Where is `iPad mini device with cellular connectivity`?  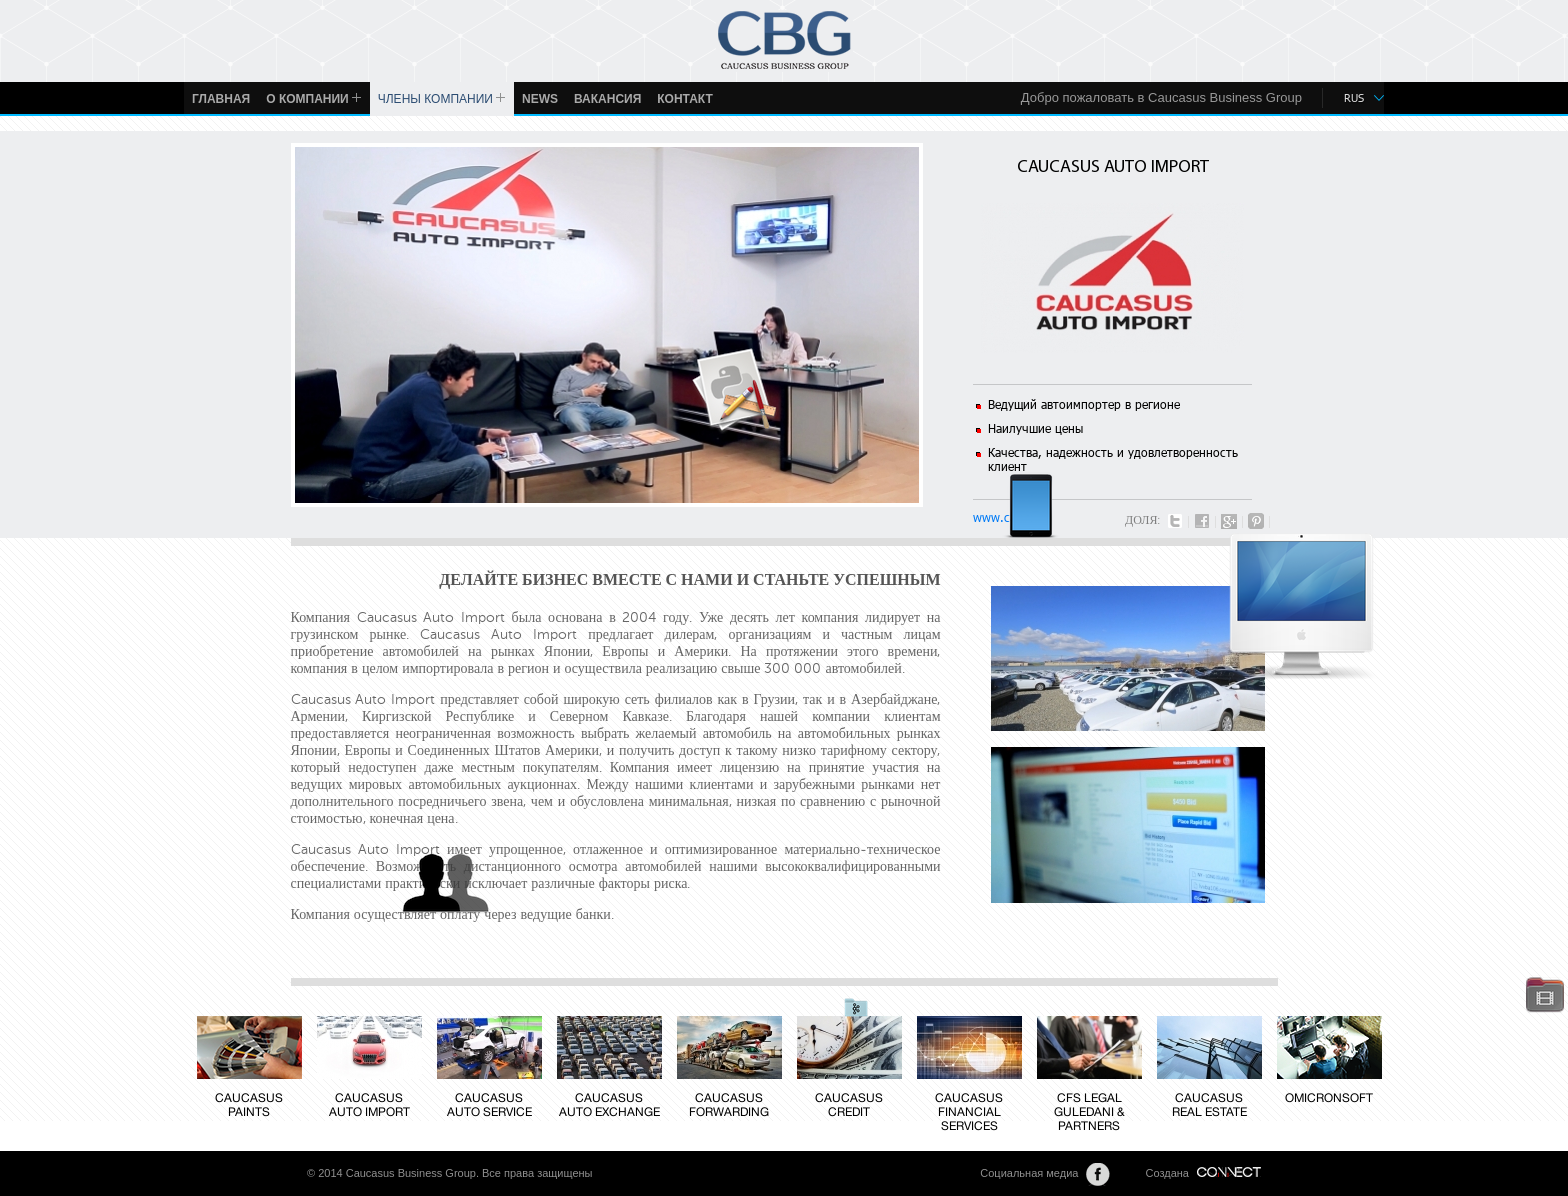
iPad mini device with cellular connectivity is located at coordinates (1031, 500).